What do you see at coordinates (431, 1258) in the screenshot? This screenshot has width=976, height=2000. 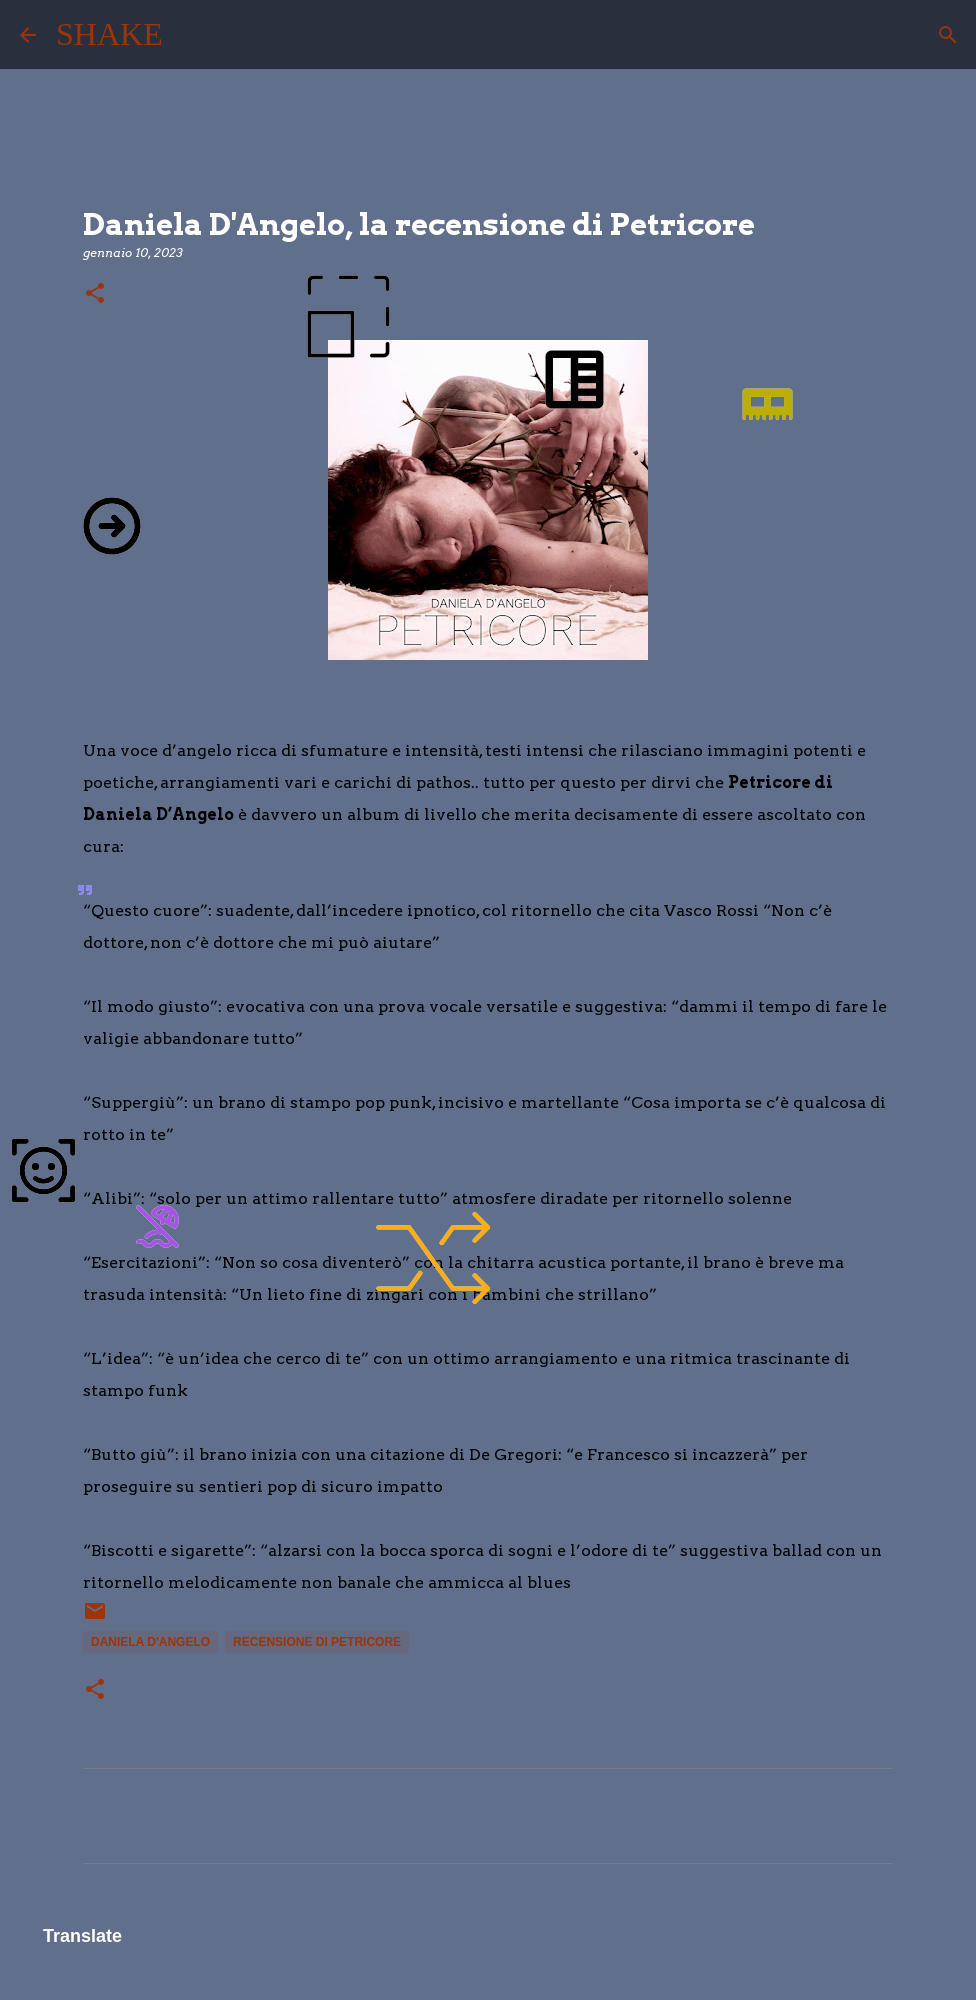 I see `shuffle or randomize playlist order` at bounding box center [431, 1258].